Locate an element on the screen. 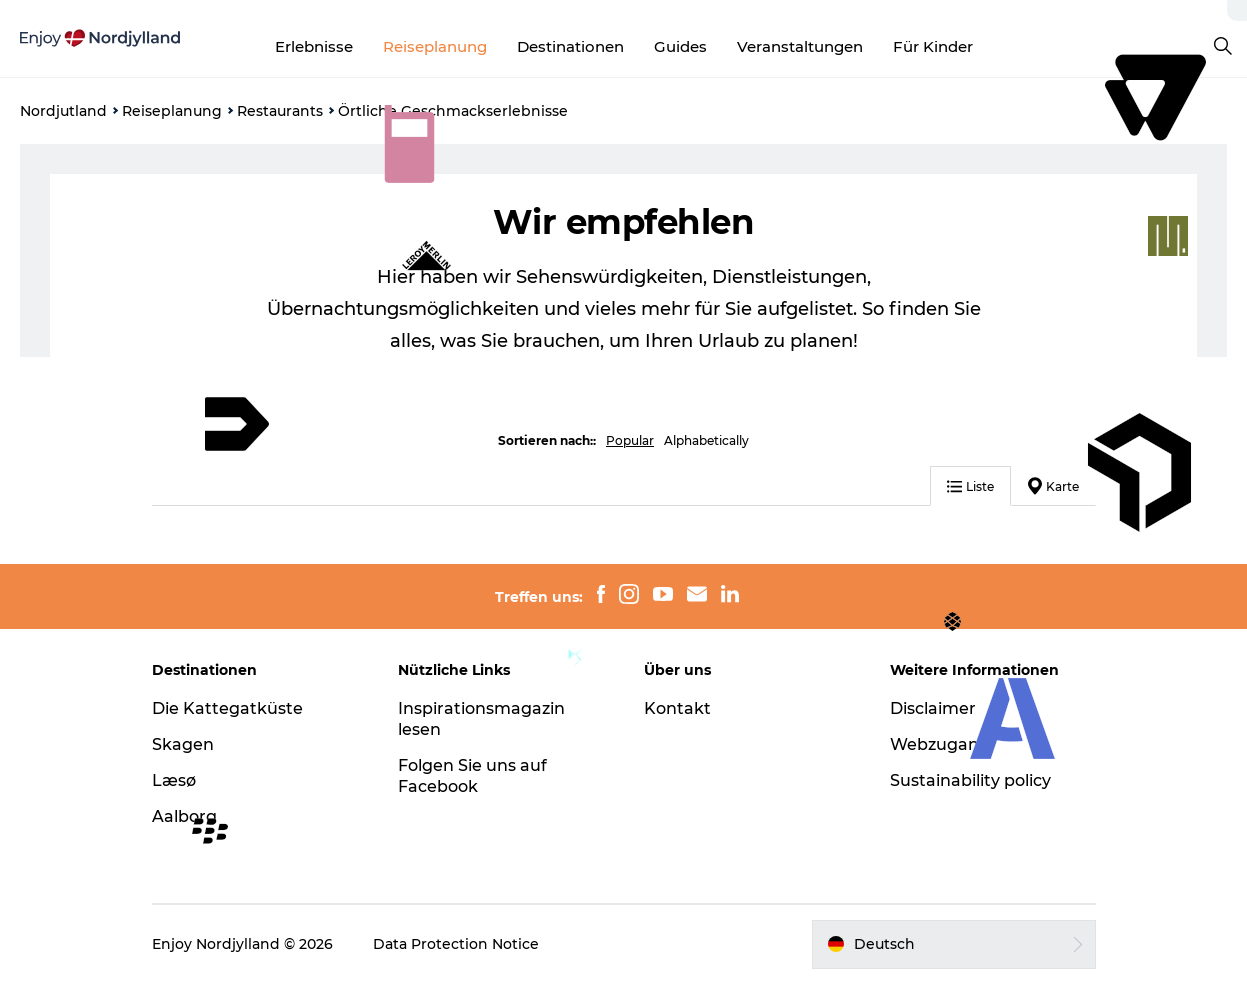 This screenshot has width=1247, height=984. new relic application performance monitoring logo is located at coordinates (1139, 472).